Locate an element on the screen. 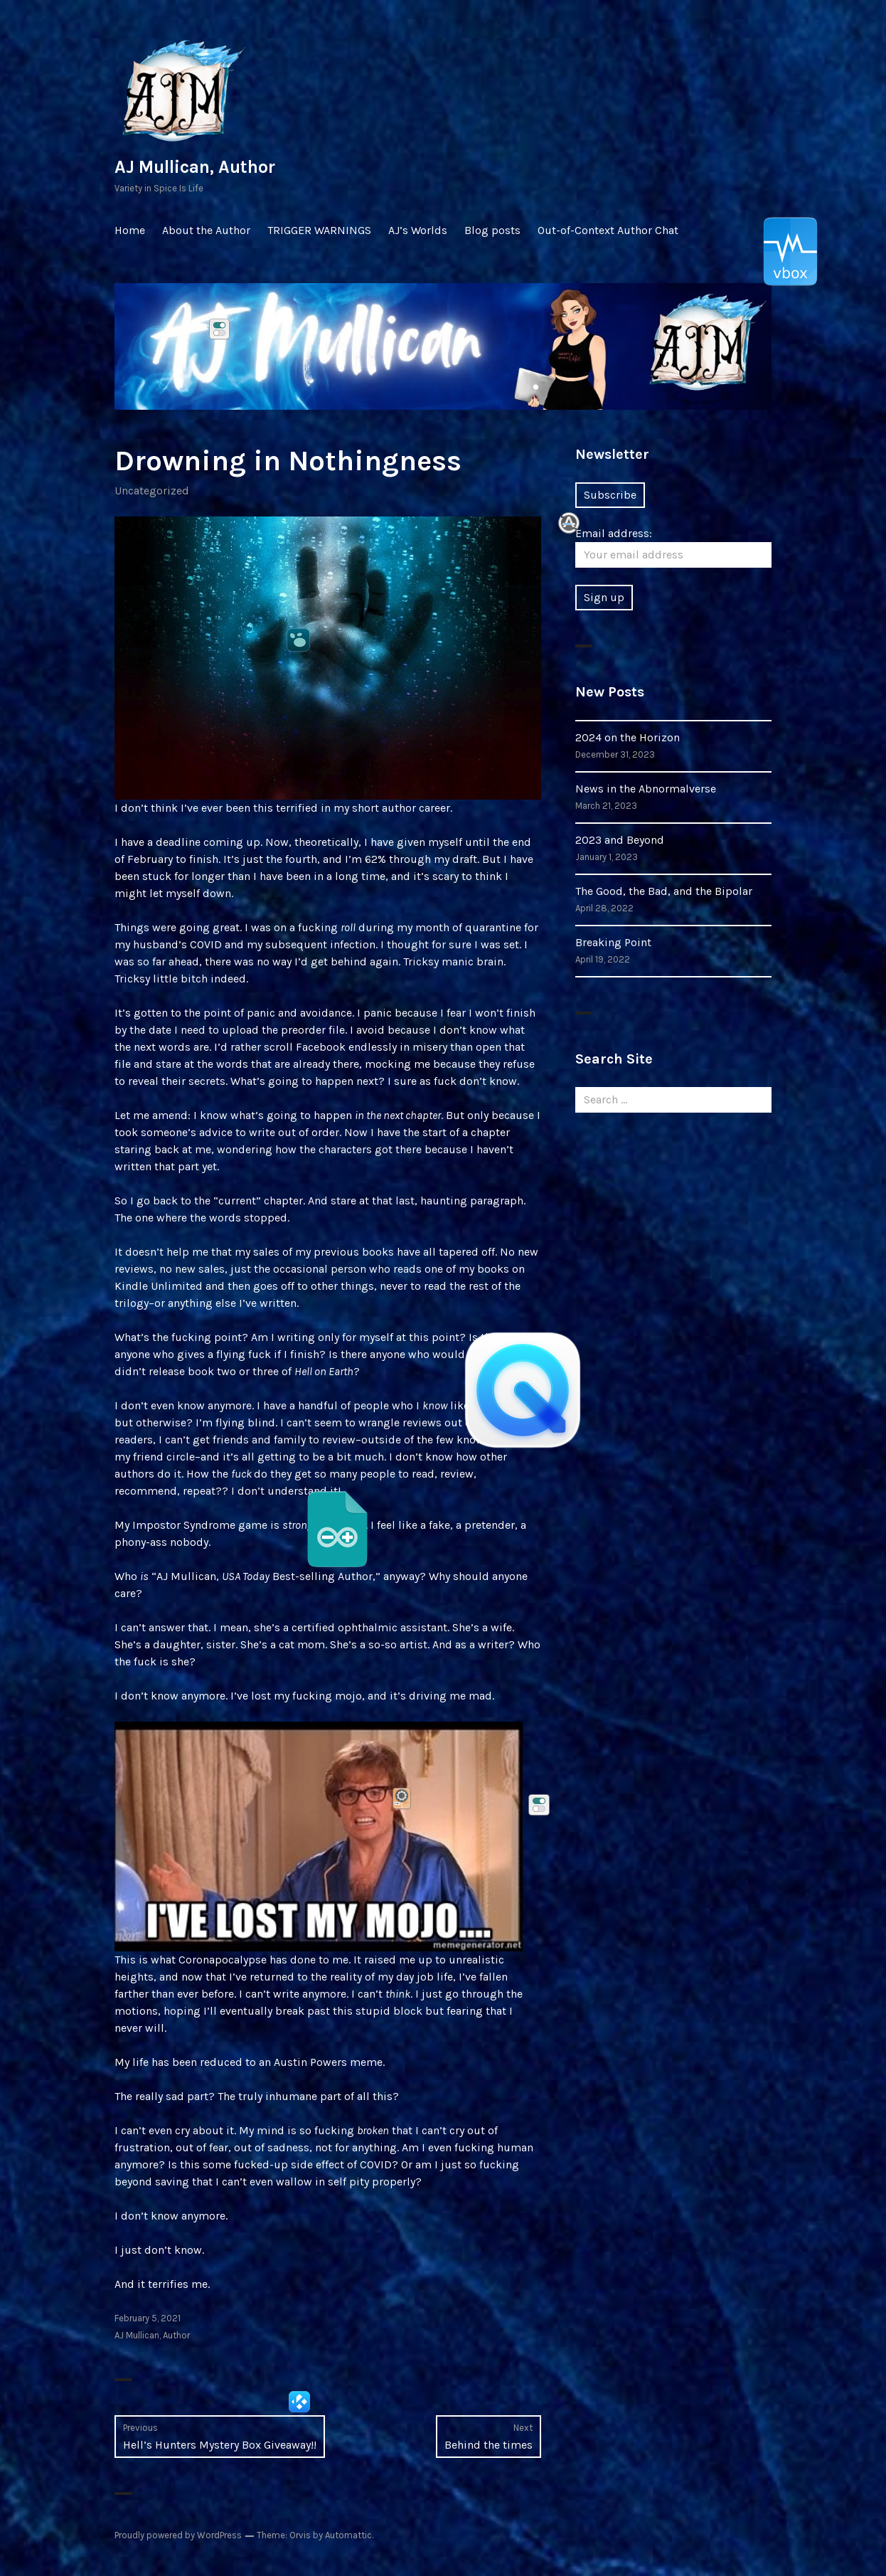 The image size is (886, 2576). software installation or package setup in progress is located at coordinates (402, 1798).